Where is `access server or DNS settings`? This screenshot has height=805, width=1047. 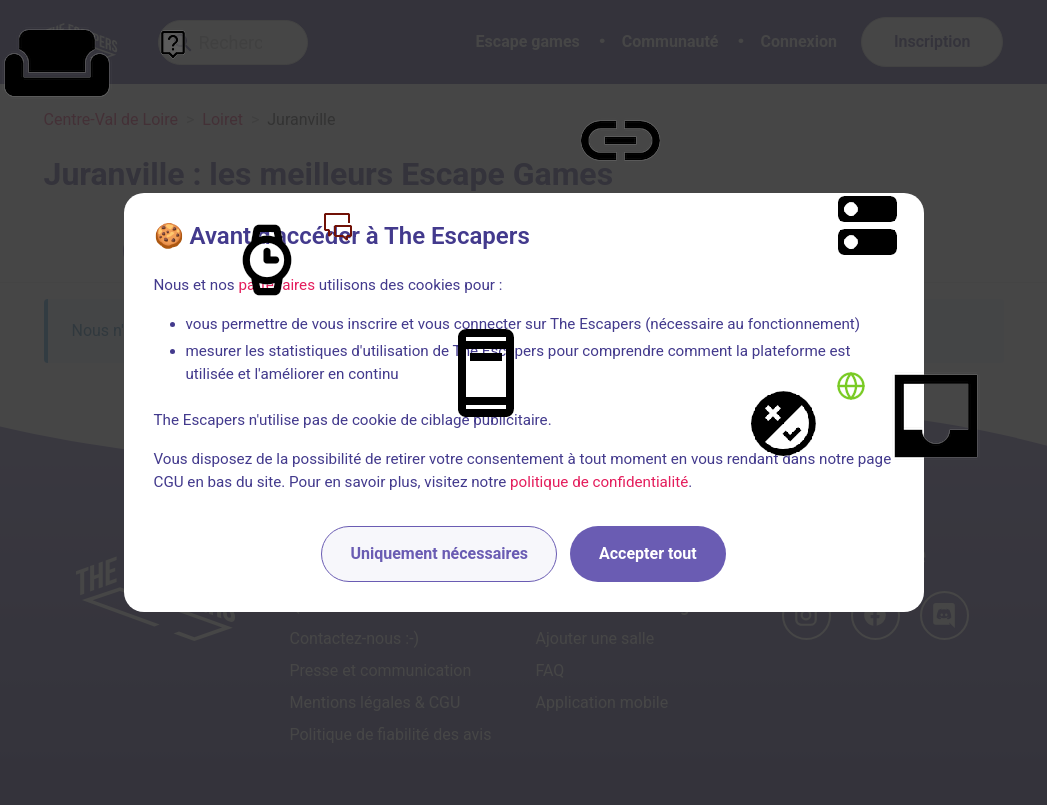 access server or DNS settings is located at coordinates (867, 225).